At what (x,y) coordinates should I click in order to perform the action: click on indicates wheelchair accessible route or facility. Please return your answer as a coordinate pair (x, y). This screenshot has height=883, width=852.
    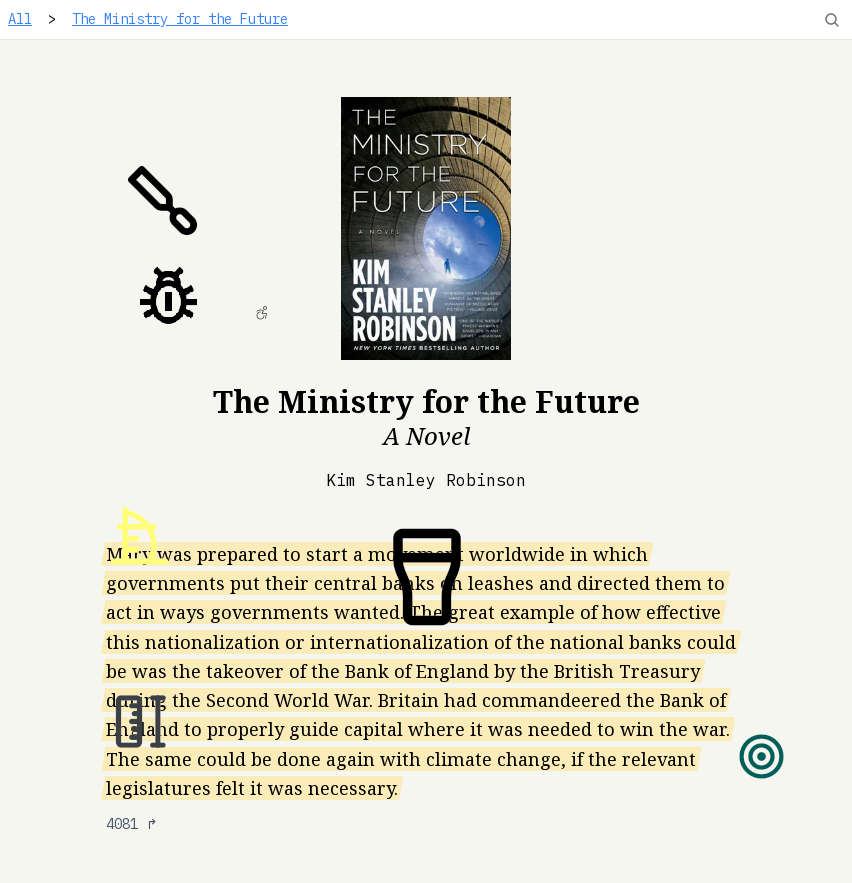
    Looking at the image, I should click on (262, 313).